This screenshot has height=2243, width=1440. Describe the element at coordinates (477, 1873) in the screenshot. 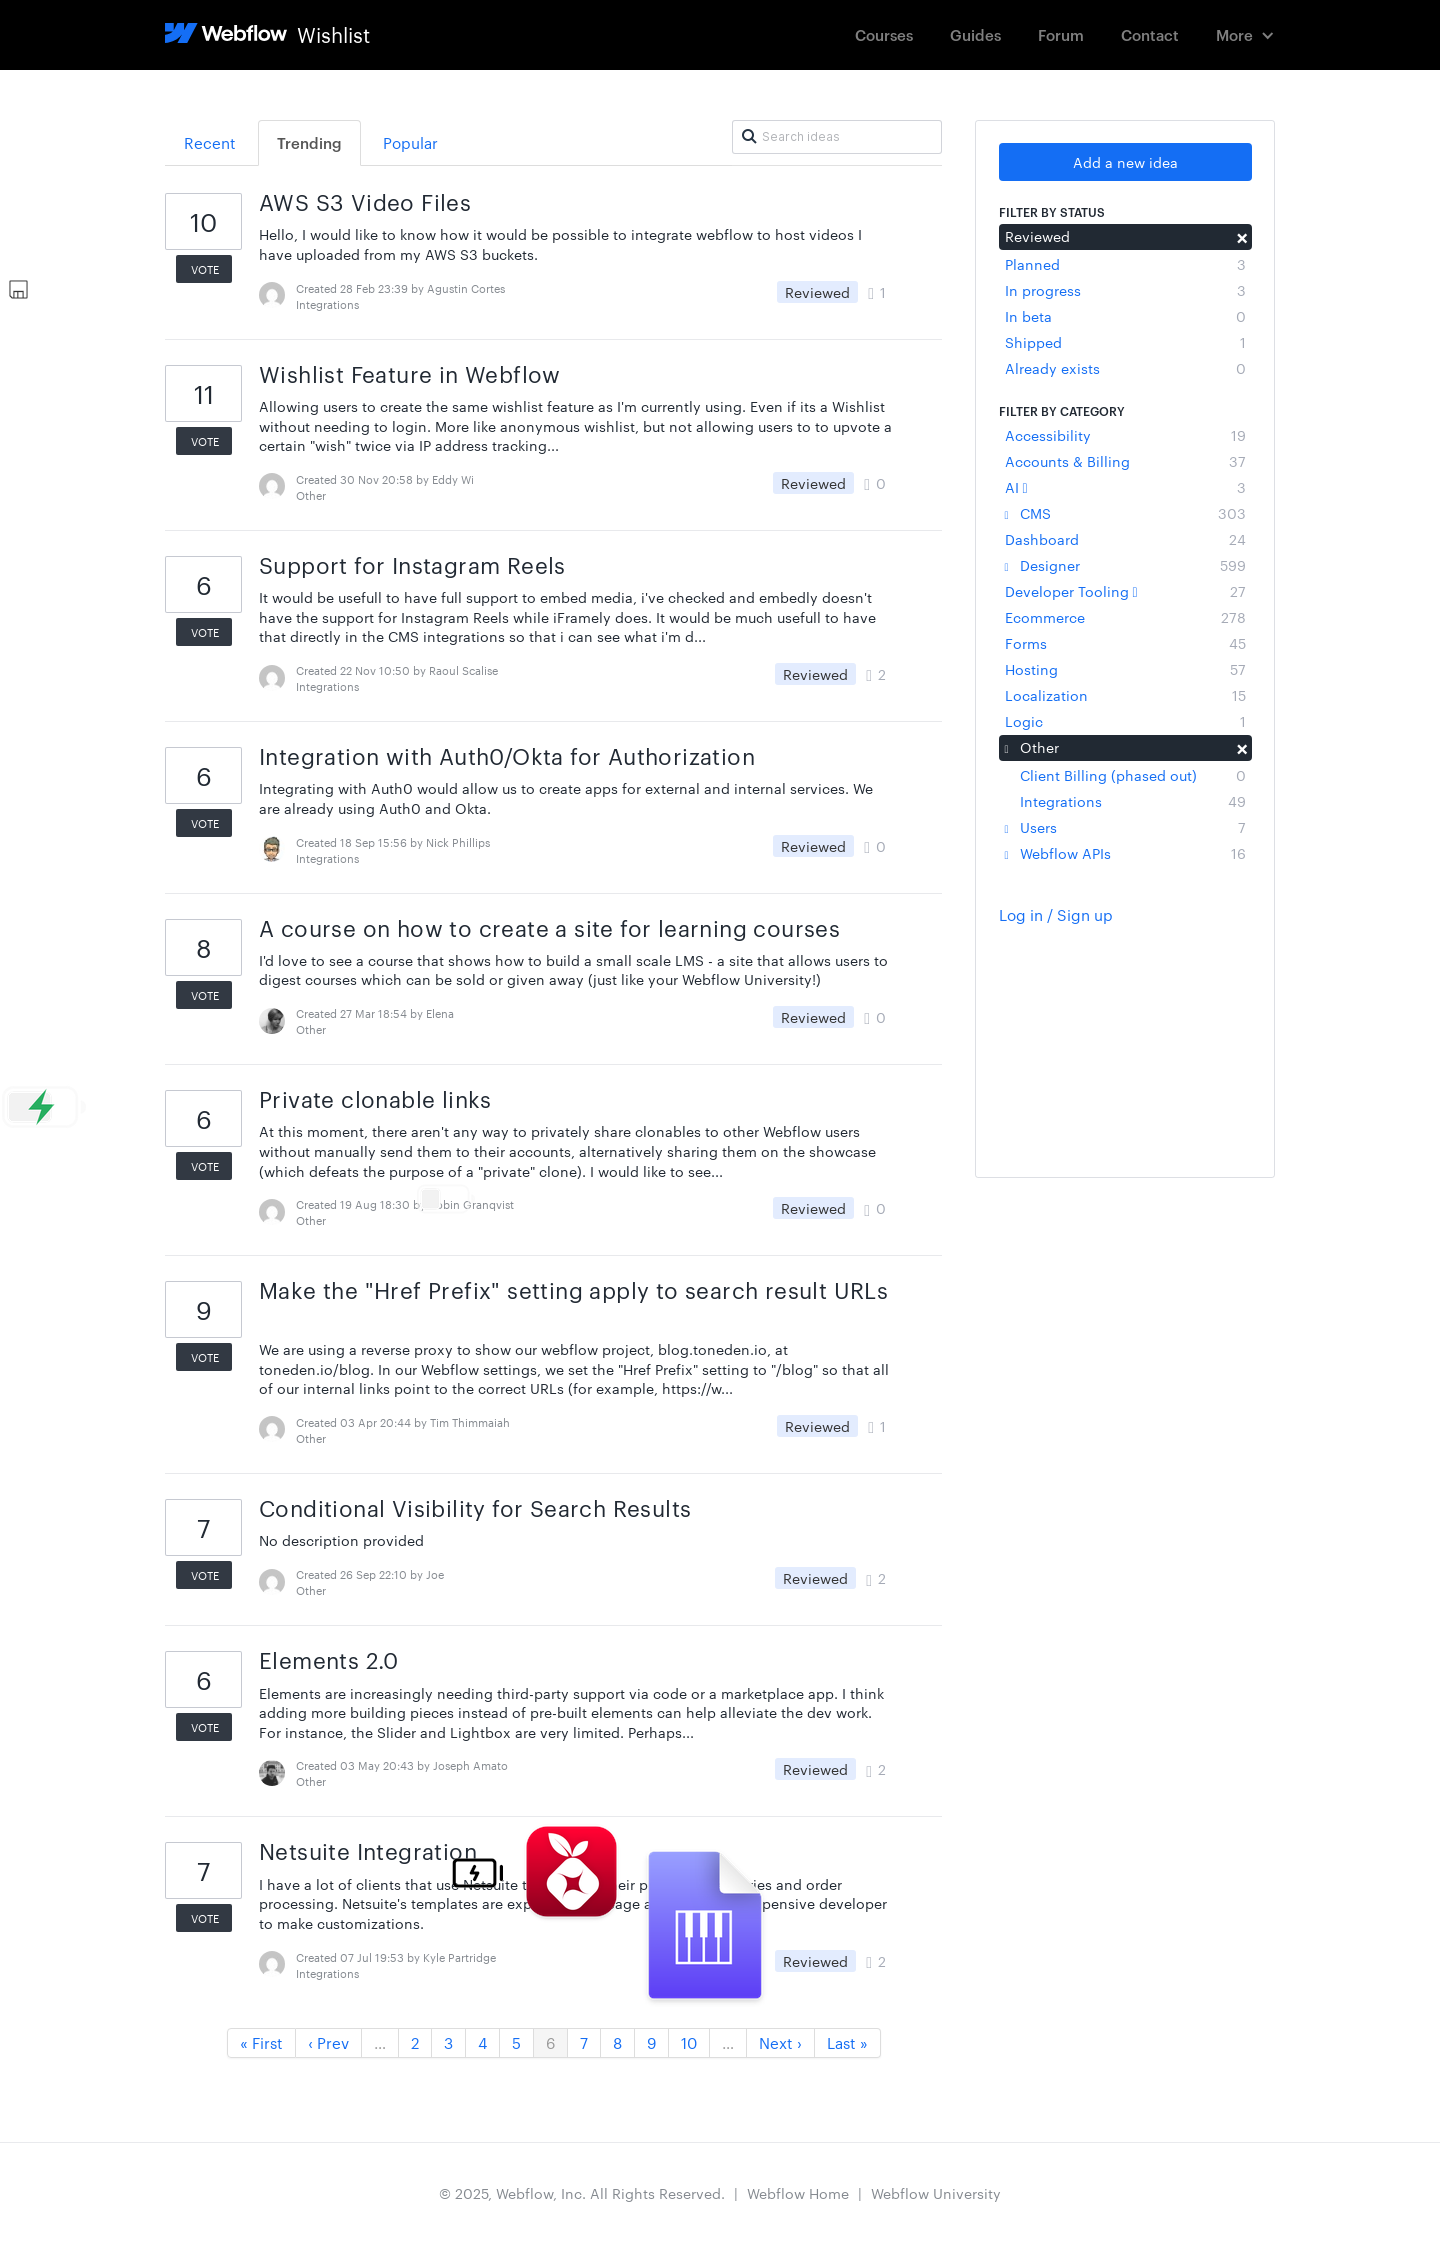

I see `indicates device is currently charging` at that location.